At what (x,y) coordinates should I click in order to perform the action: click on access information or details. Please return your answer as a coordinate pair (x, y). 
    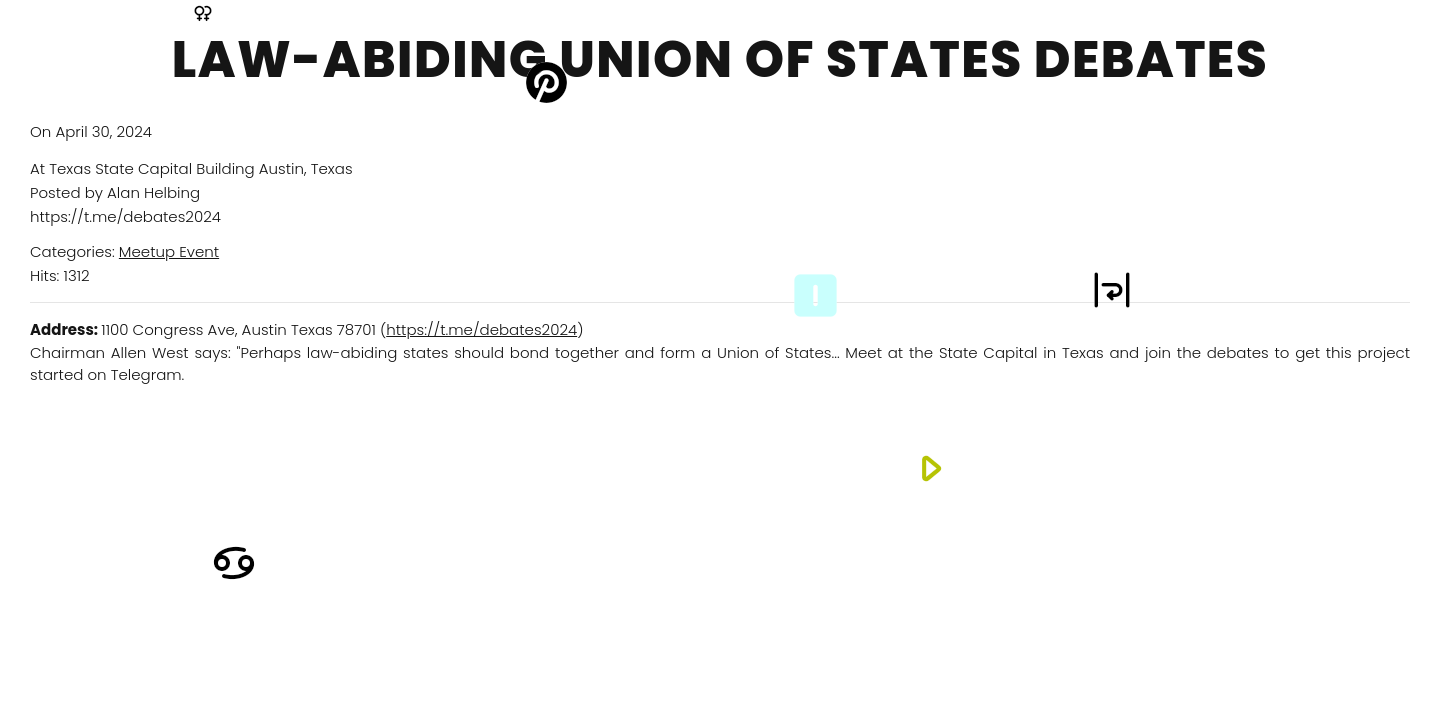
    Looking at the image, I should click on (815, 295).